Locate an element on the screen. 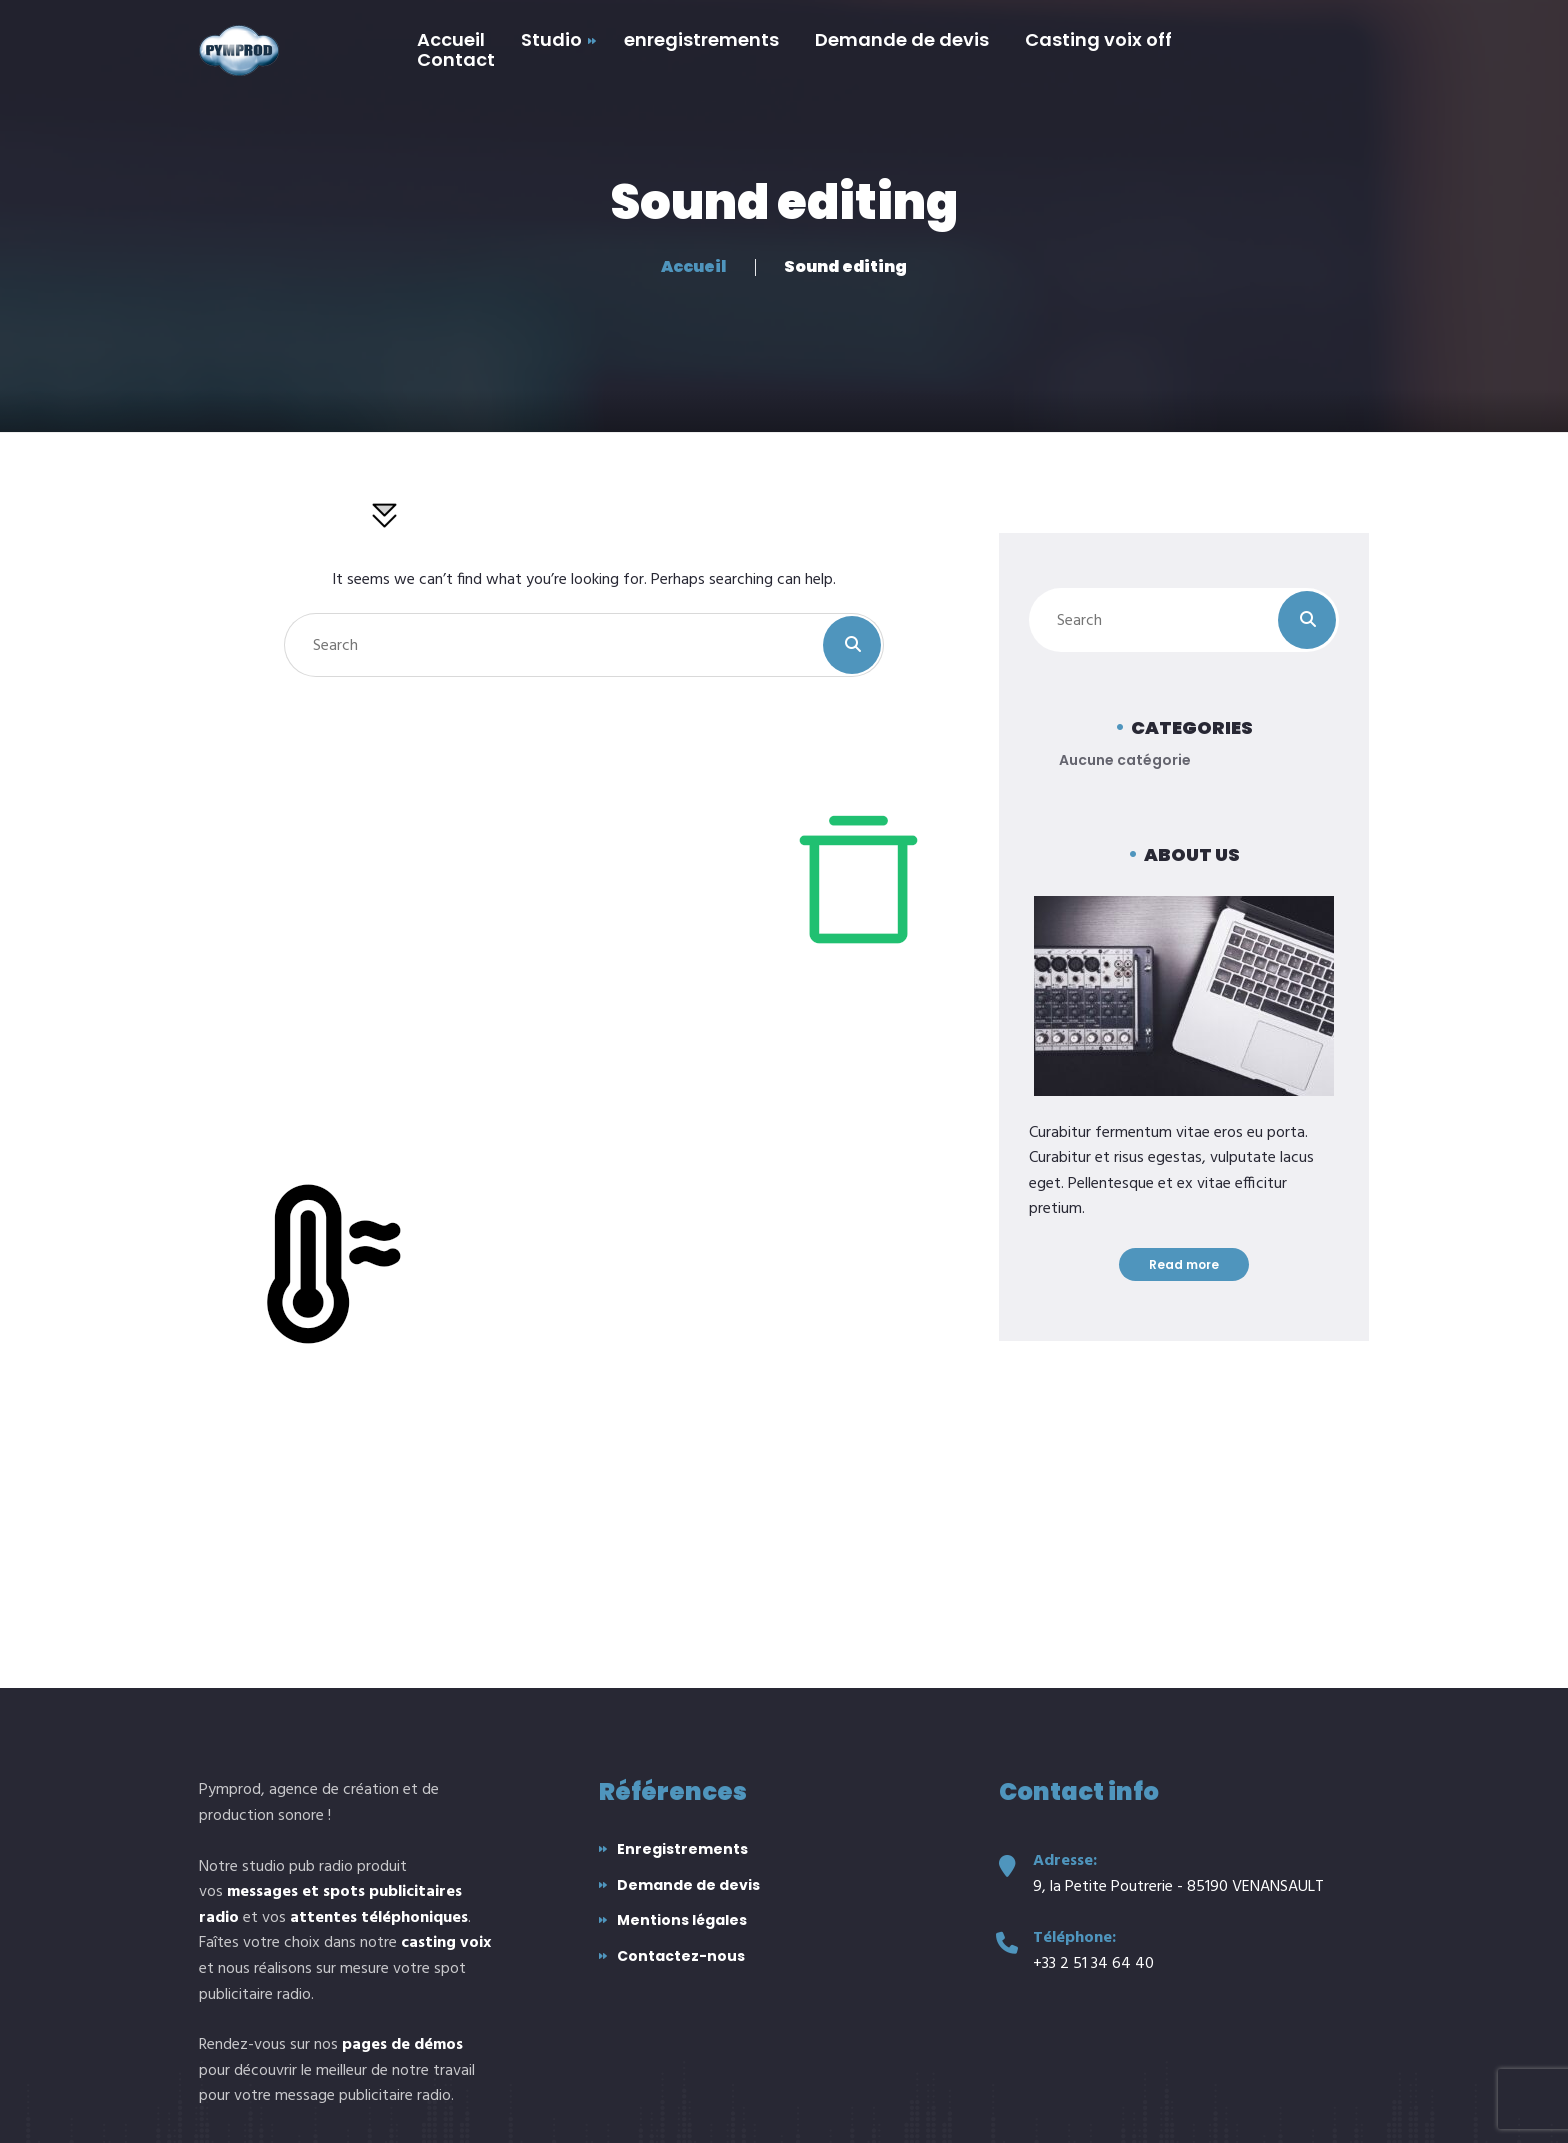 The width and height of the screenshot is (1568, 2143). expand content or show more items below is located at coordinates (384, 514).